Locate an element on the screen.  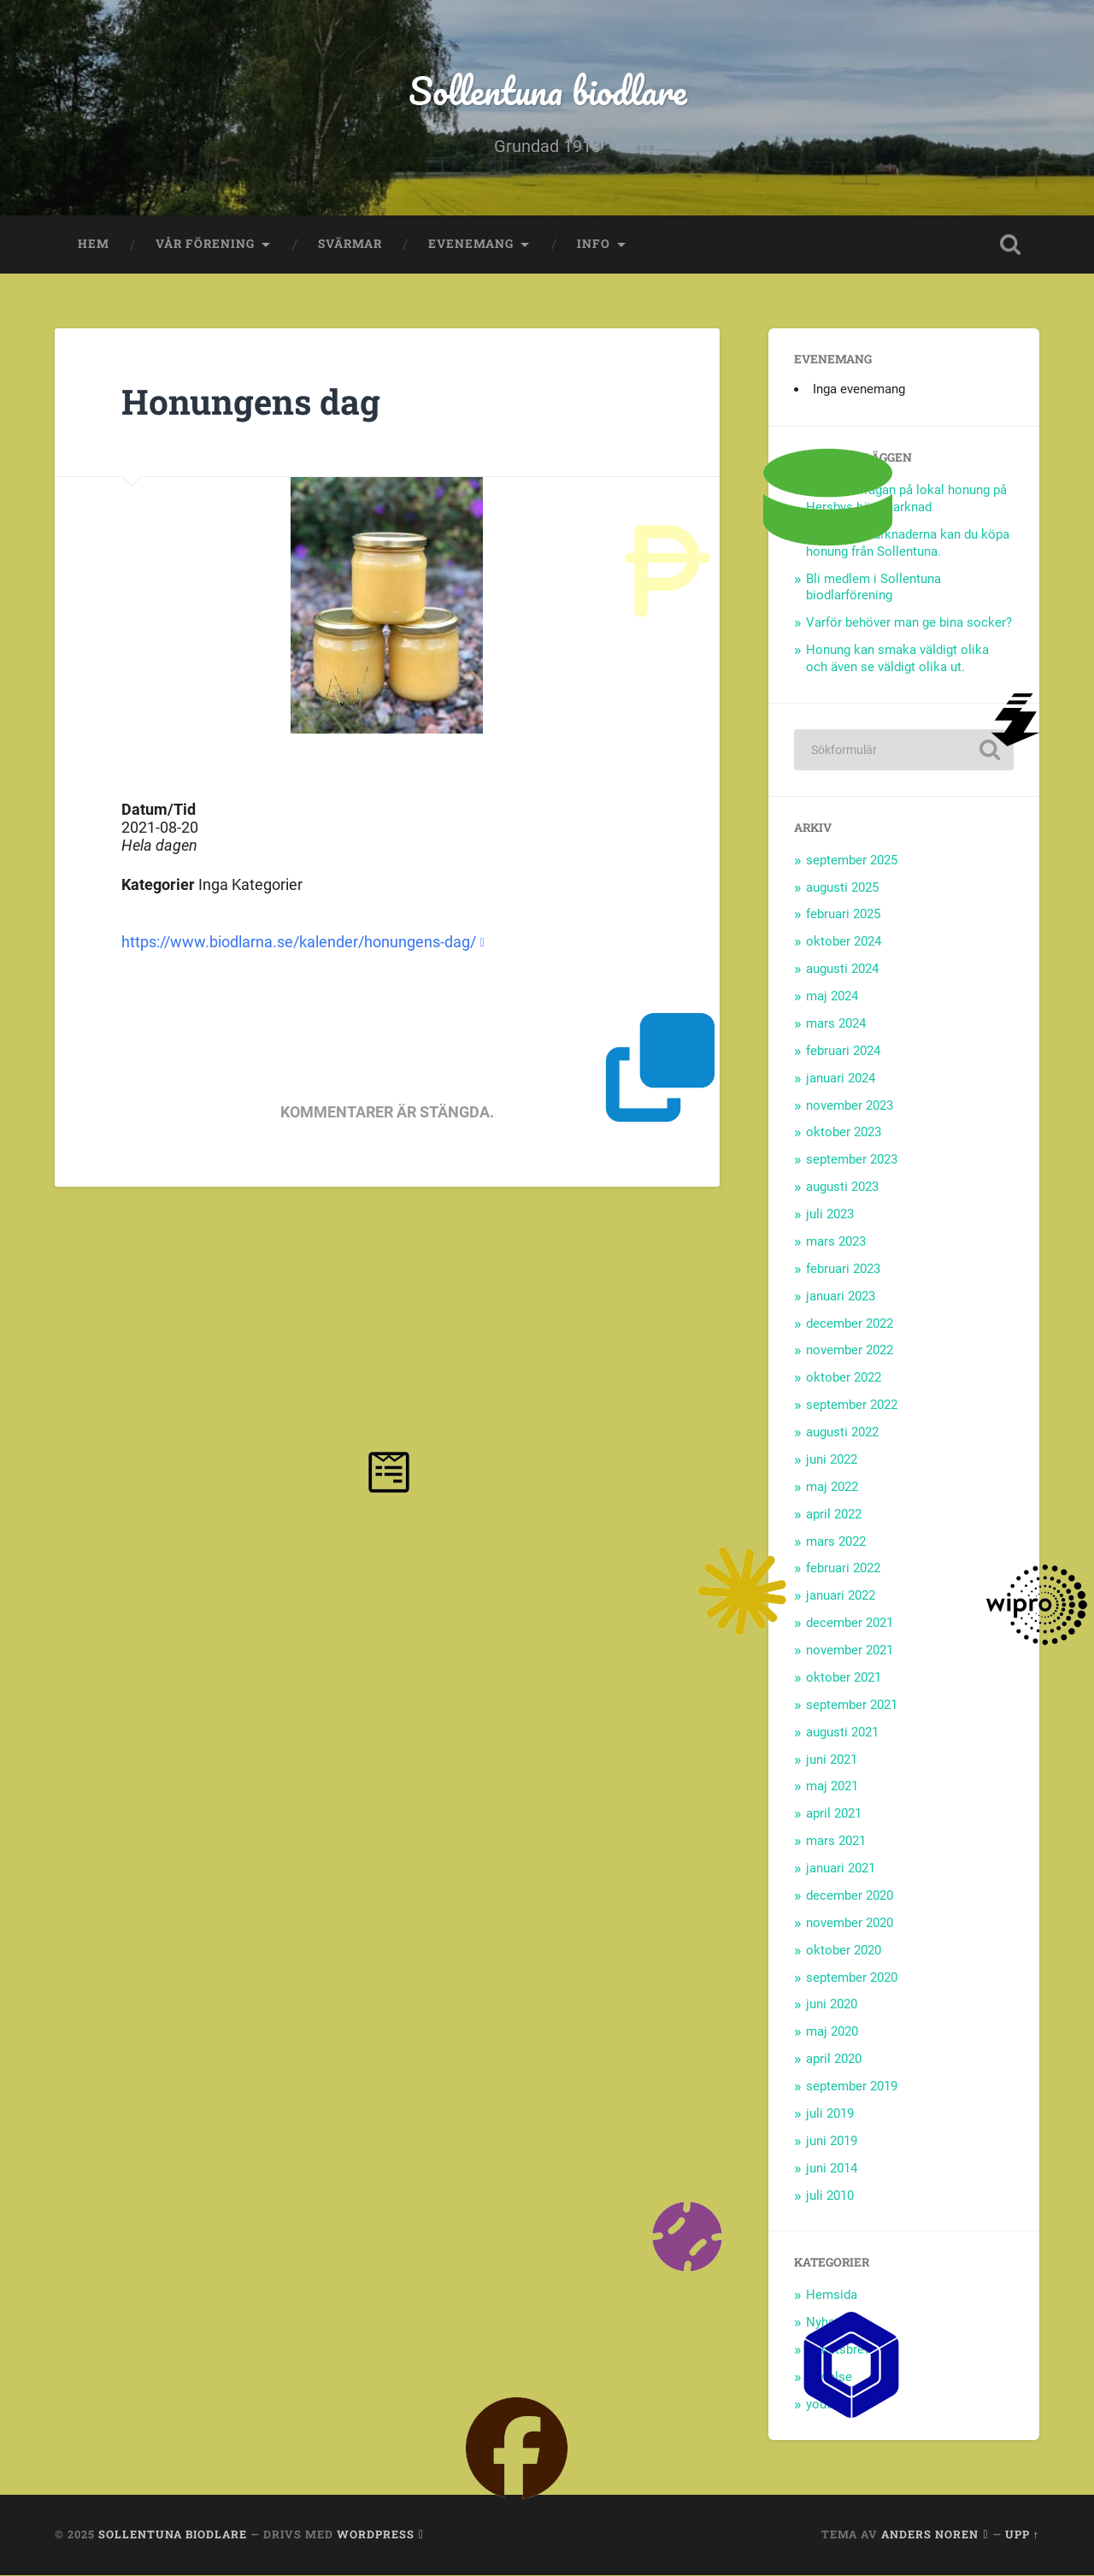
visit the Wipro website or services is located at coordinates (1037, 1605).